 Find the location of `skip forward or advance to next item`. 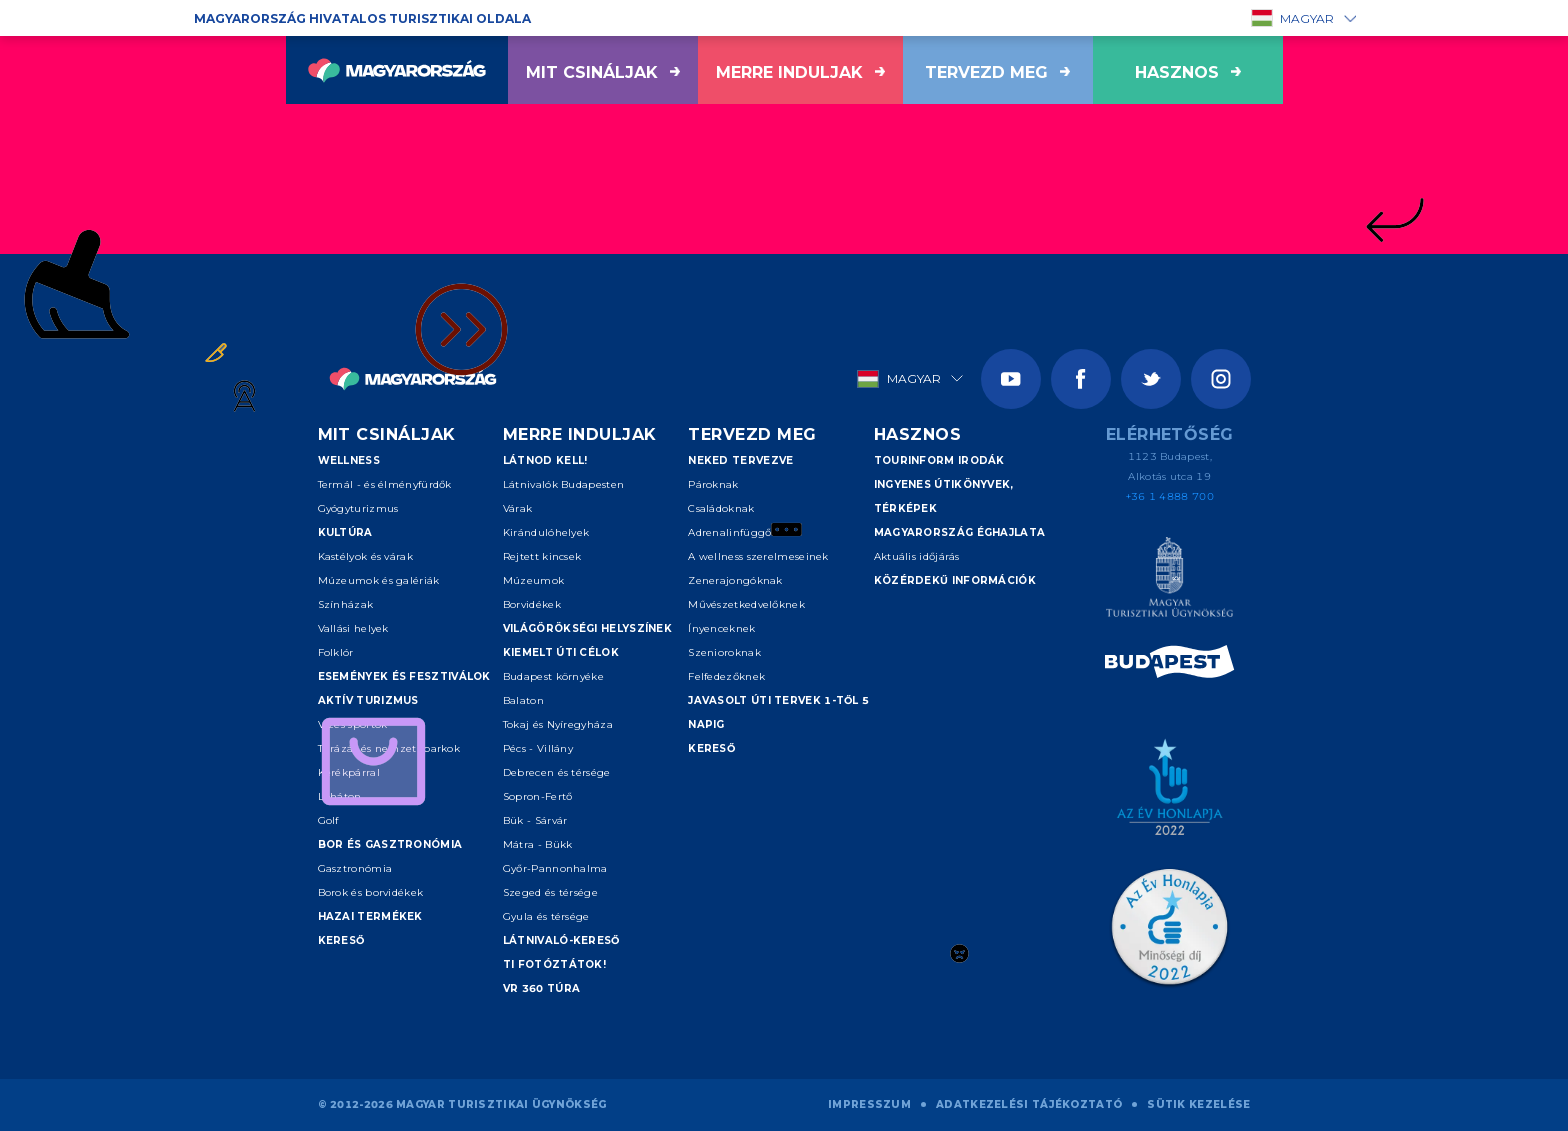

skip forward or advance to next item is located at coordinates (461, 329).